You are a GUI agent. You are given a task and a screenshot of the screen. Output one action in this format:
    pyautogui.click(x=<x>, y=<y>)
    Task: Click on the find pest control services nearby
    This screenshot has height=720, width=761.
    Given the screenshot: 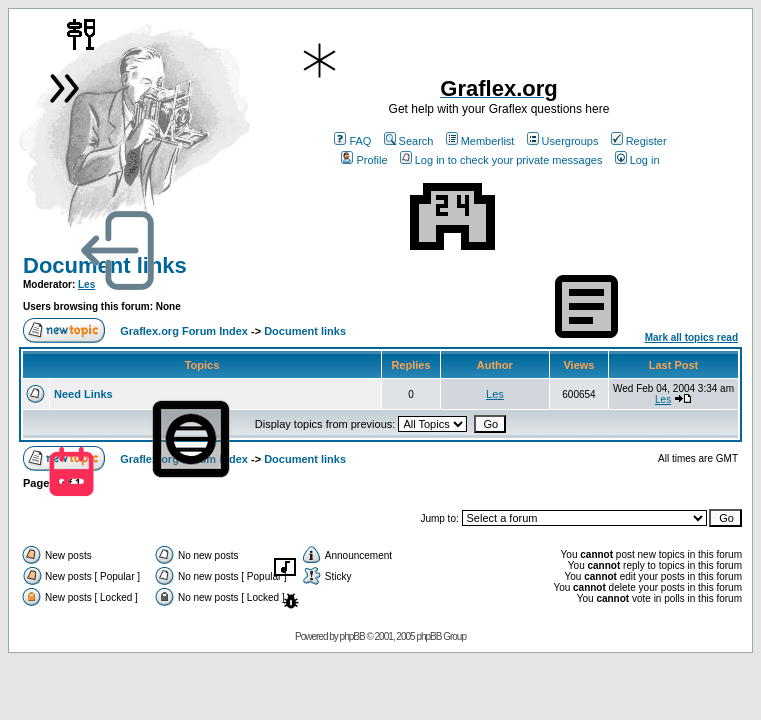 What is the action you would take?
    pyautogui.click(x=291, y=601)
    